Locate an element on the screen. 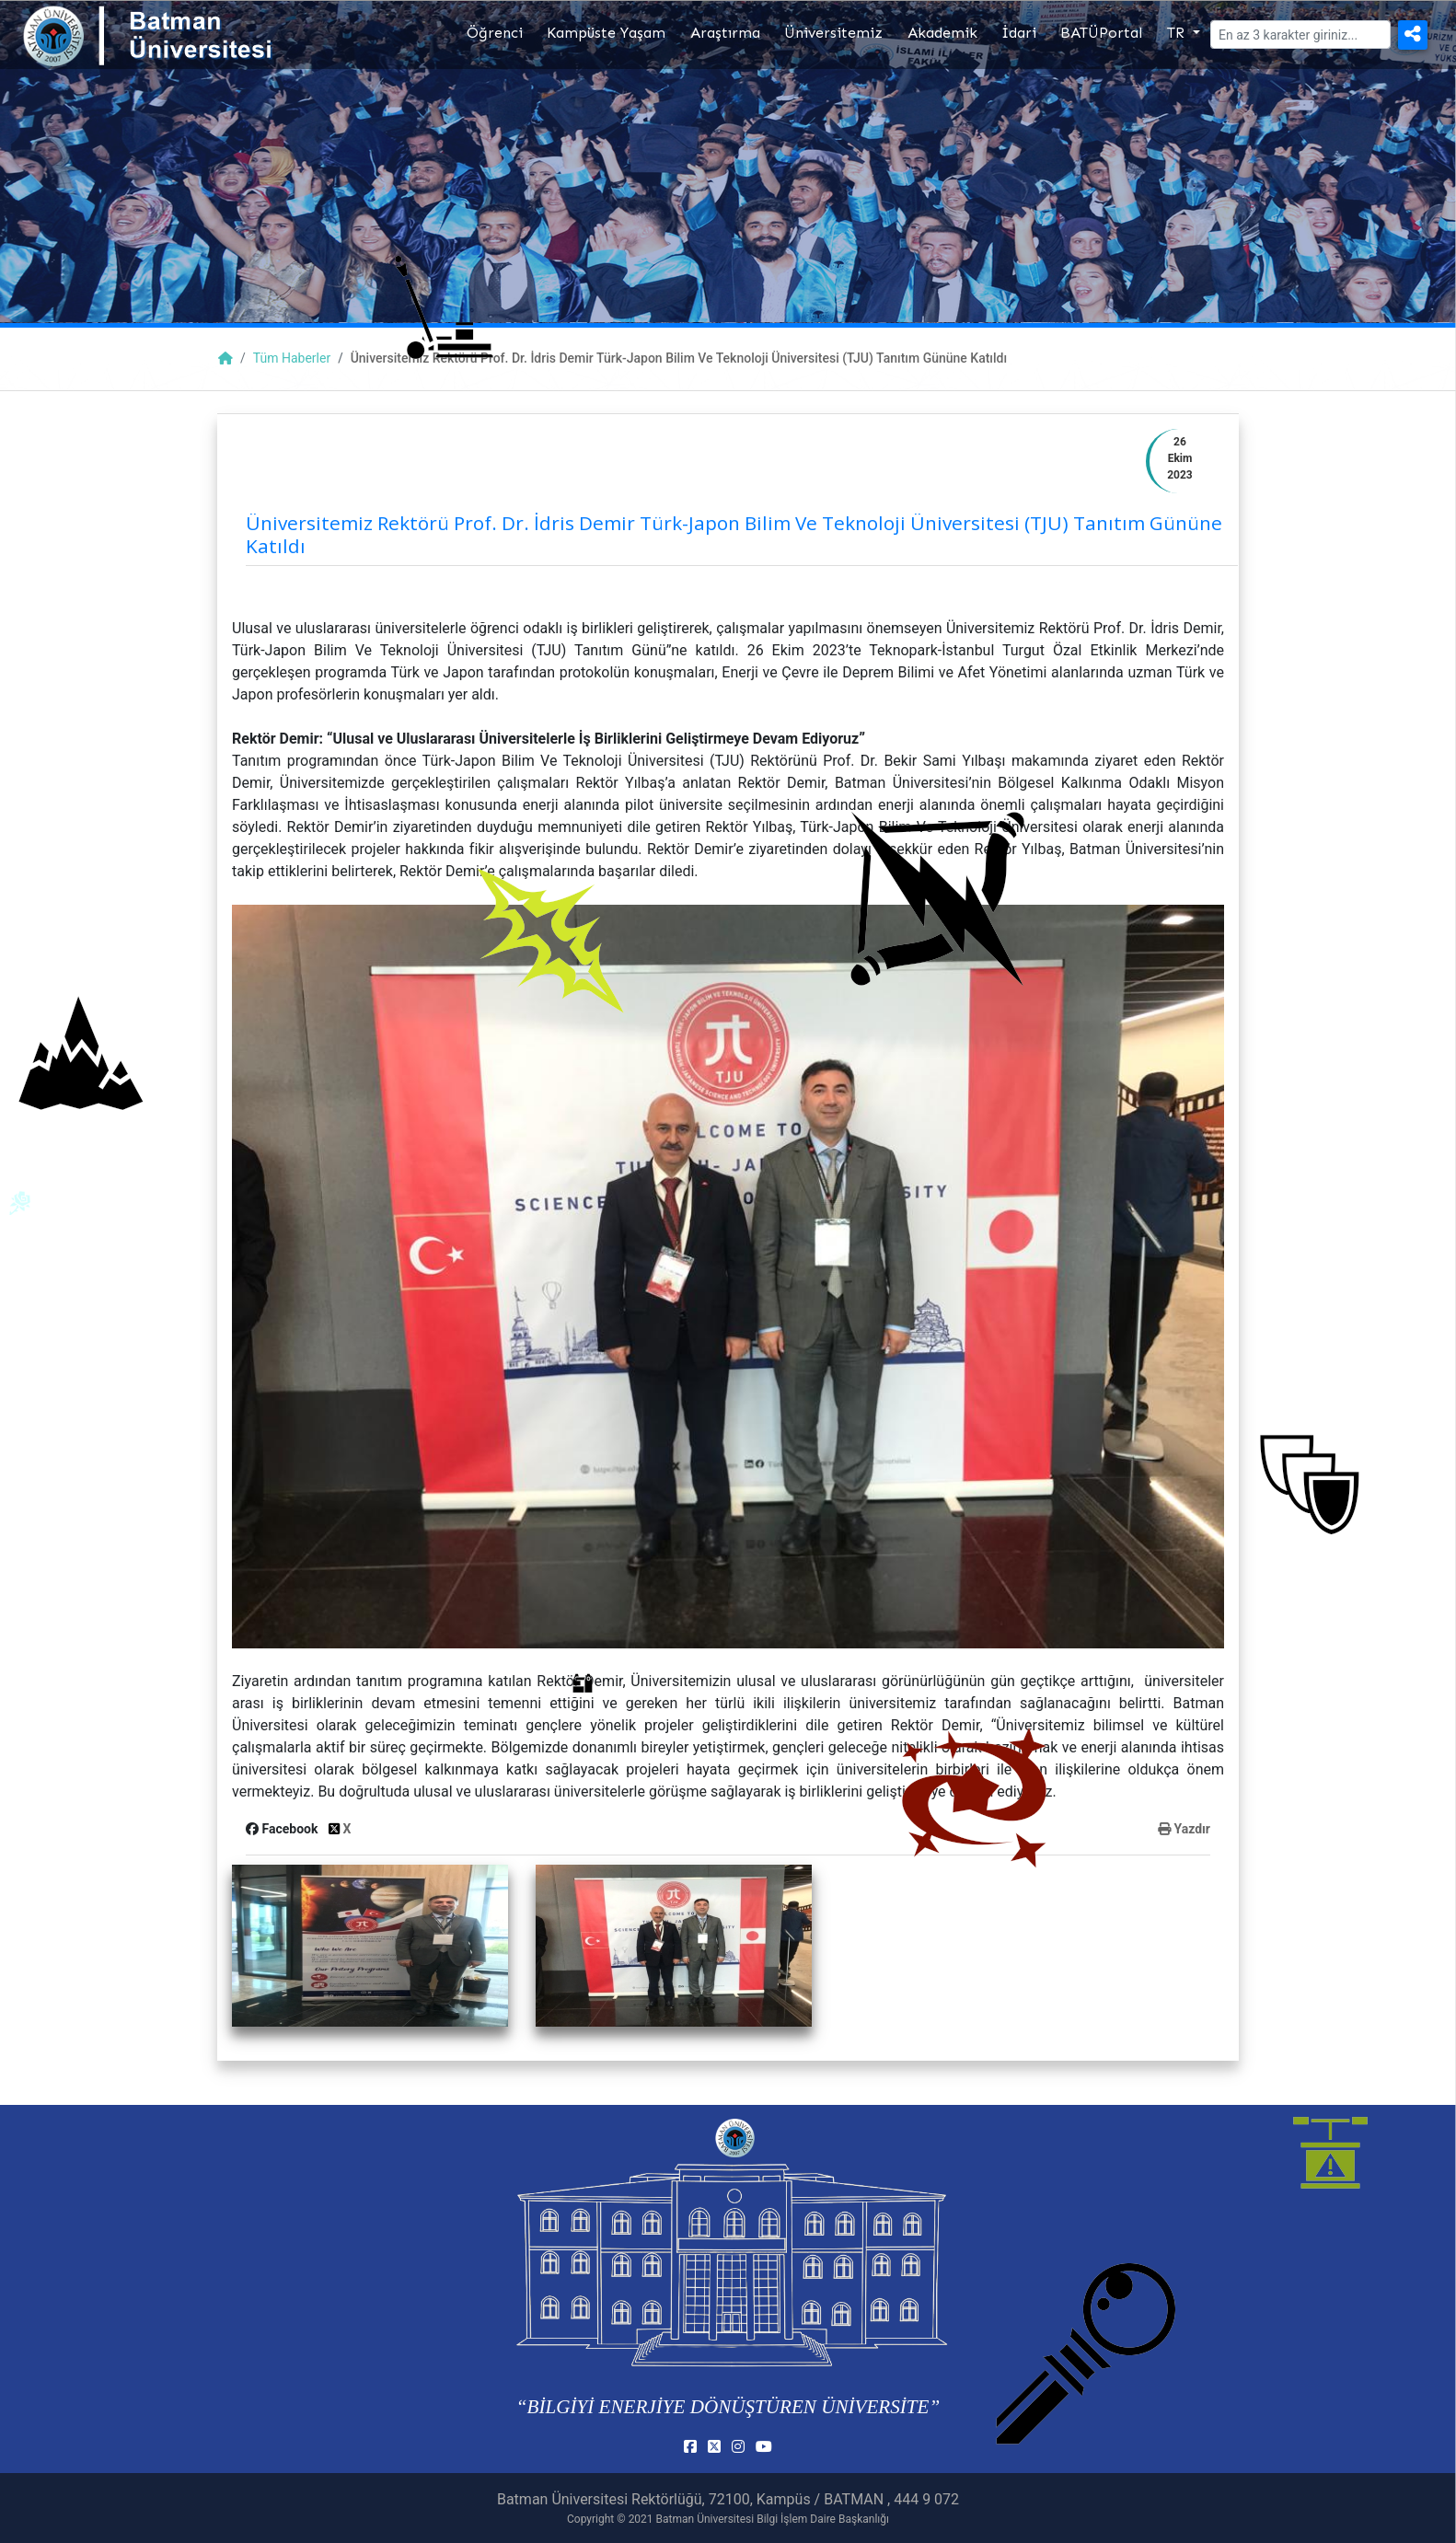  access tools and utilities is located at coordinates (583, 1682).